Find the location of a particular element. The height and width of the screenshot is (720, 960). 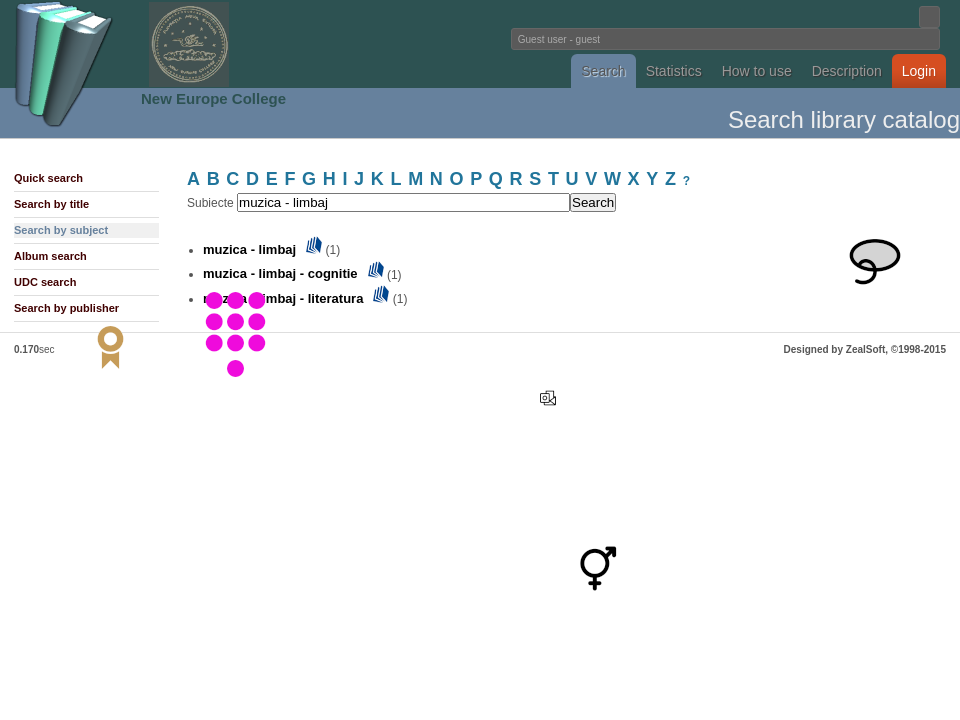

open the phone dial pad is located at coordinates (235, 334).